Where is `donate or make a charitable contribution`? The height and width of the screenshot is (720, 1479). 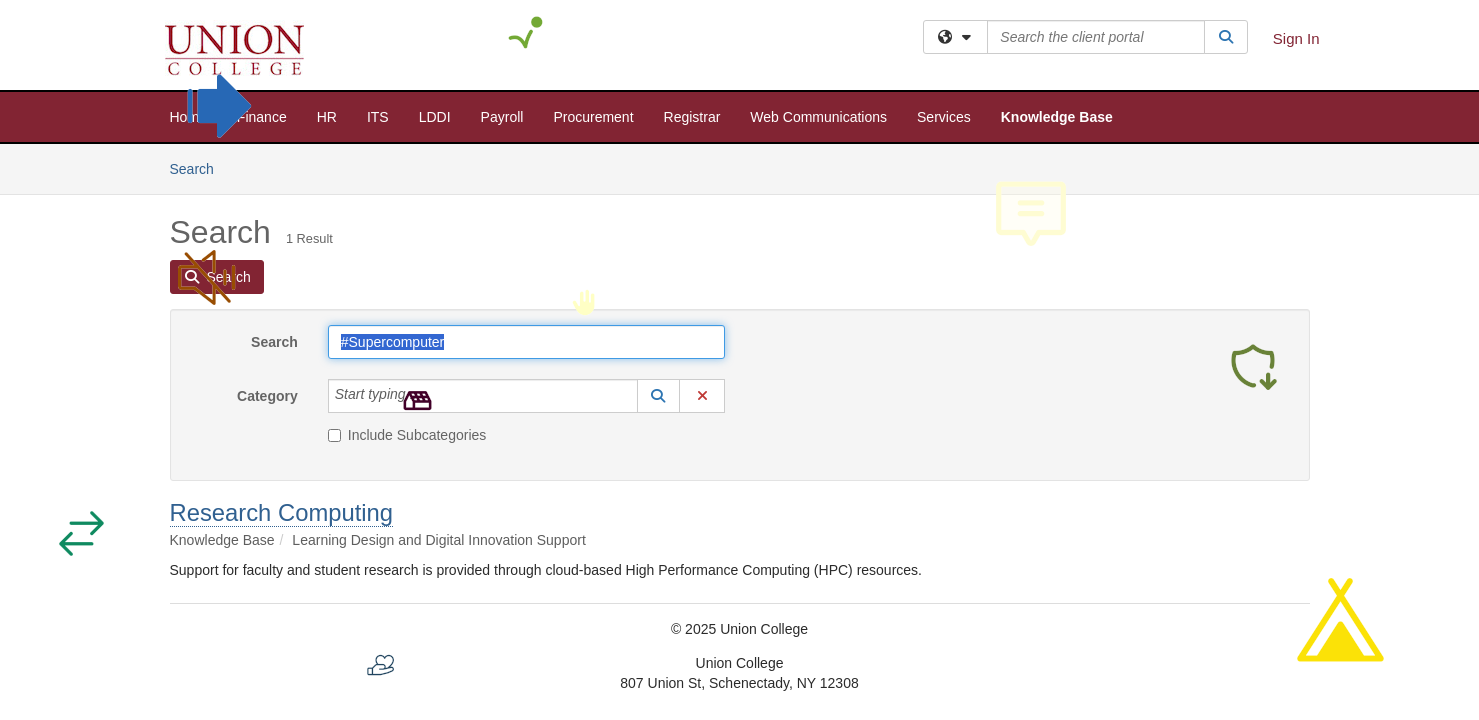 donate or make a charitable contribution is located at coordinates (381, 665).